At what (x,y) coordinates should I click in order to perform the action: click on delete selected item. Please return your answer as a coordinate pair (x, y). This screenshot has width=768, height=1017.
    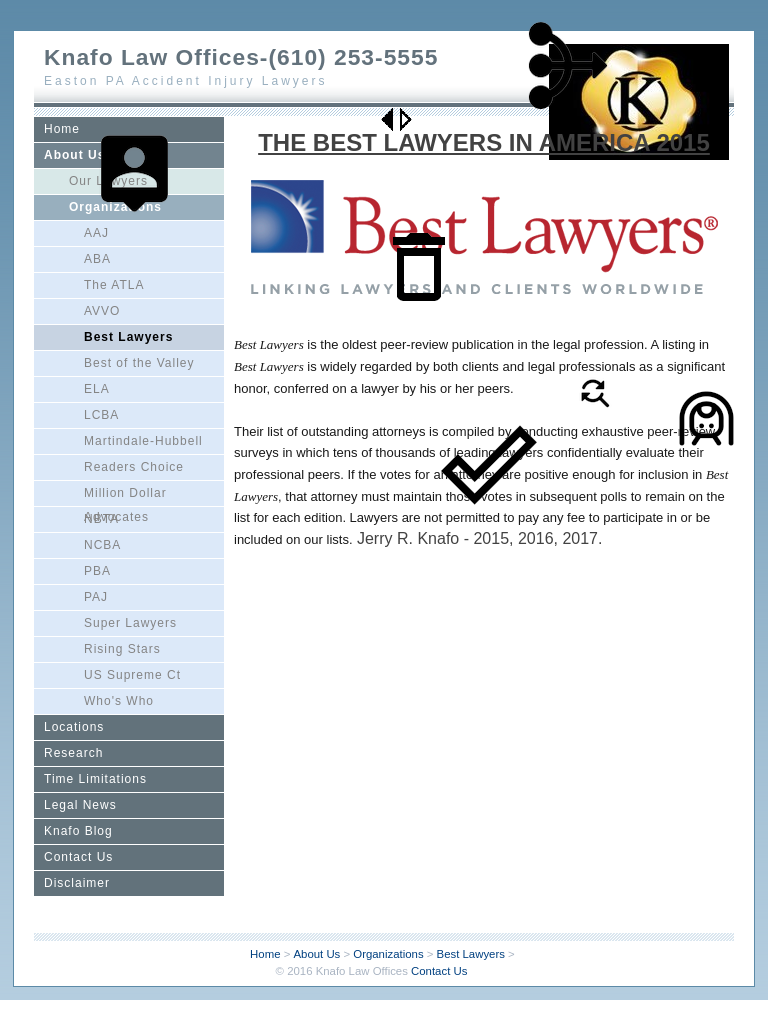
    Looking at the image, I should click on (419, 267).